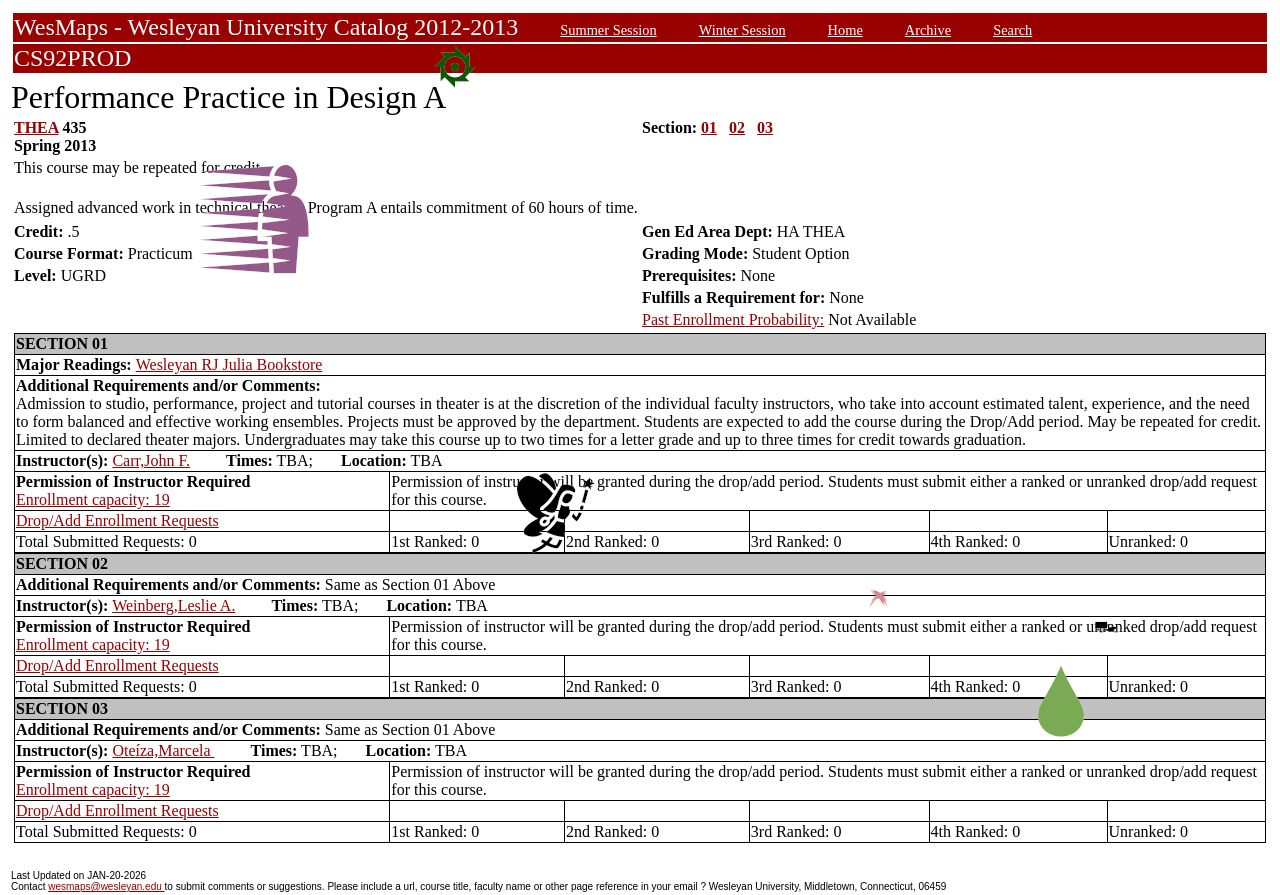  What do you see at coordinates (1106, 627) in the screenshot?
I see `indicates freight or cargo delivery` at bounding box center [1106, 627].